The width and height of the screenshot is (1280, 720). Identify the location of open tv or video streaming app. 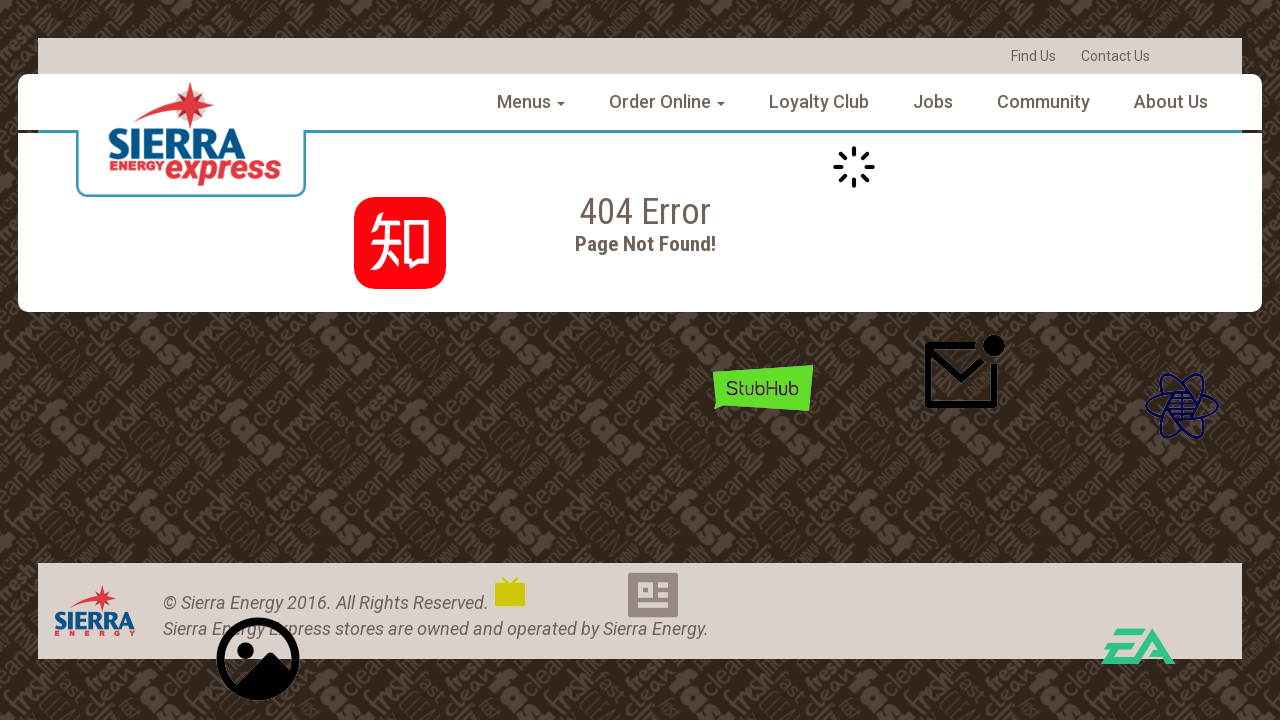
(510, 593).